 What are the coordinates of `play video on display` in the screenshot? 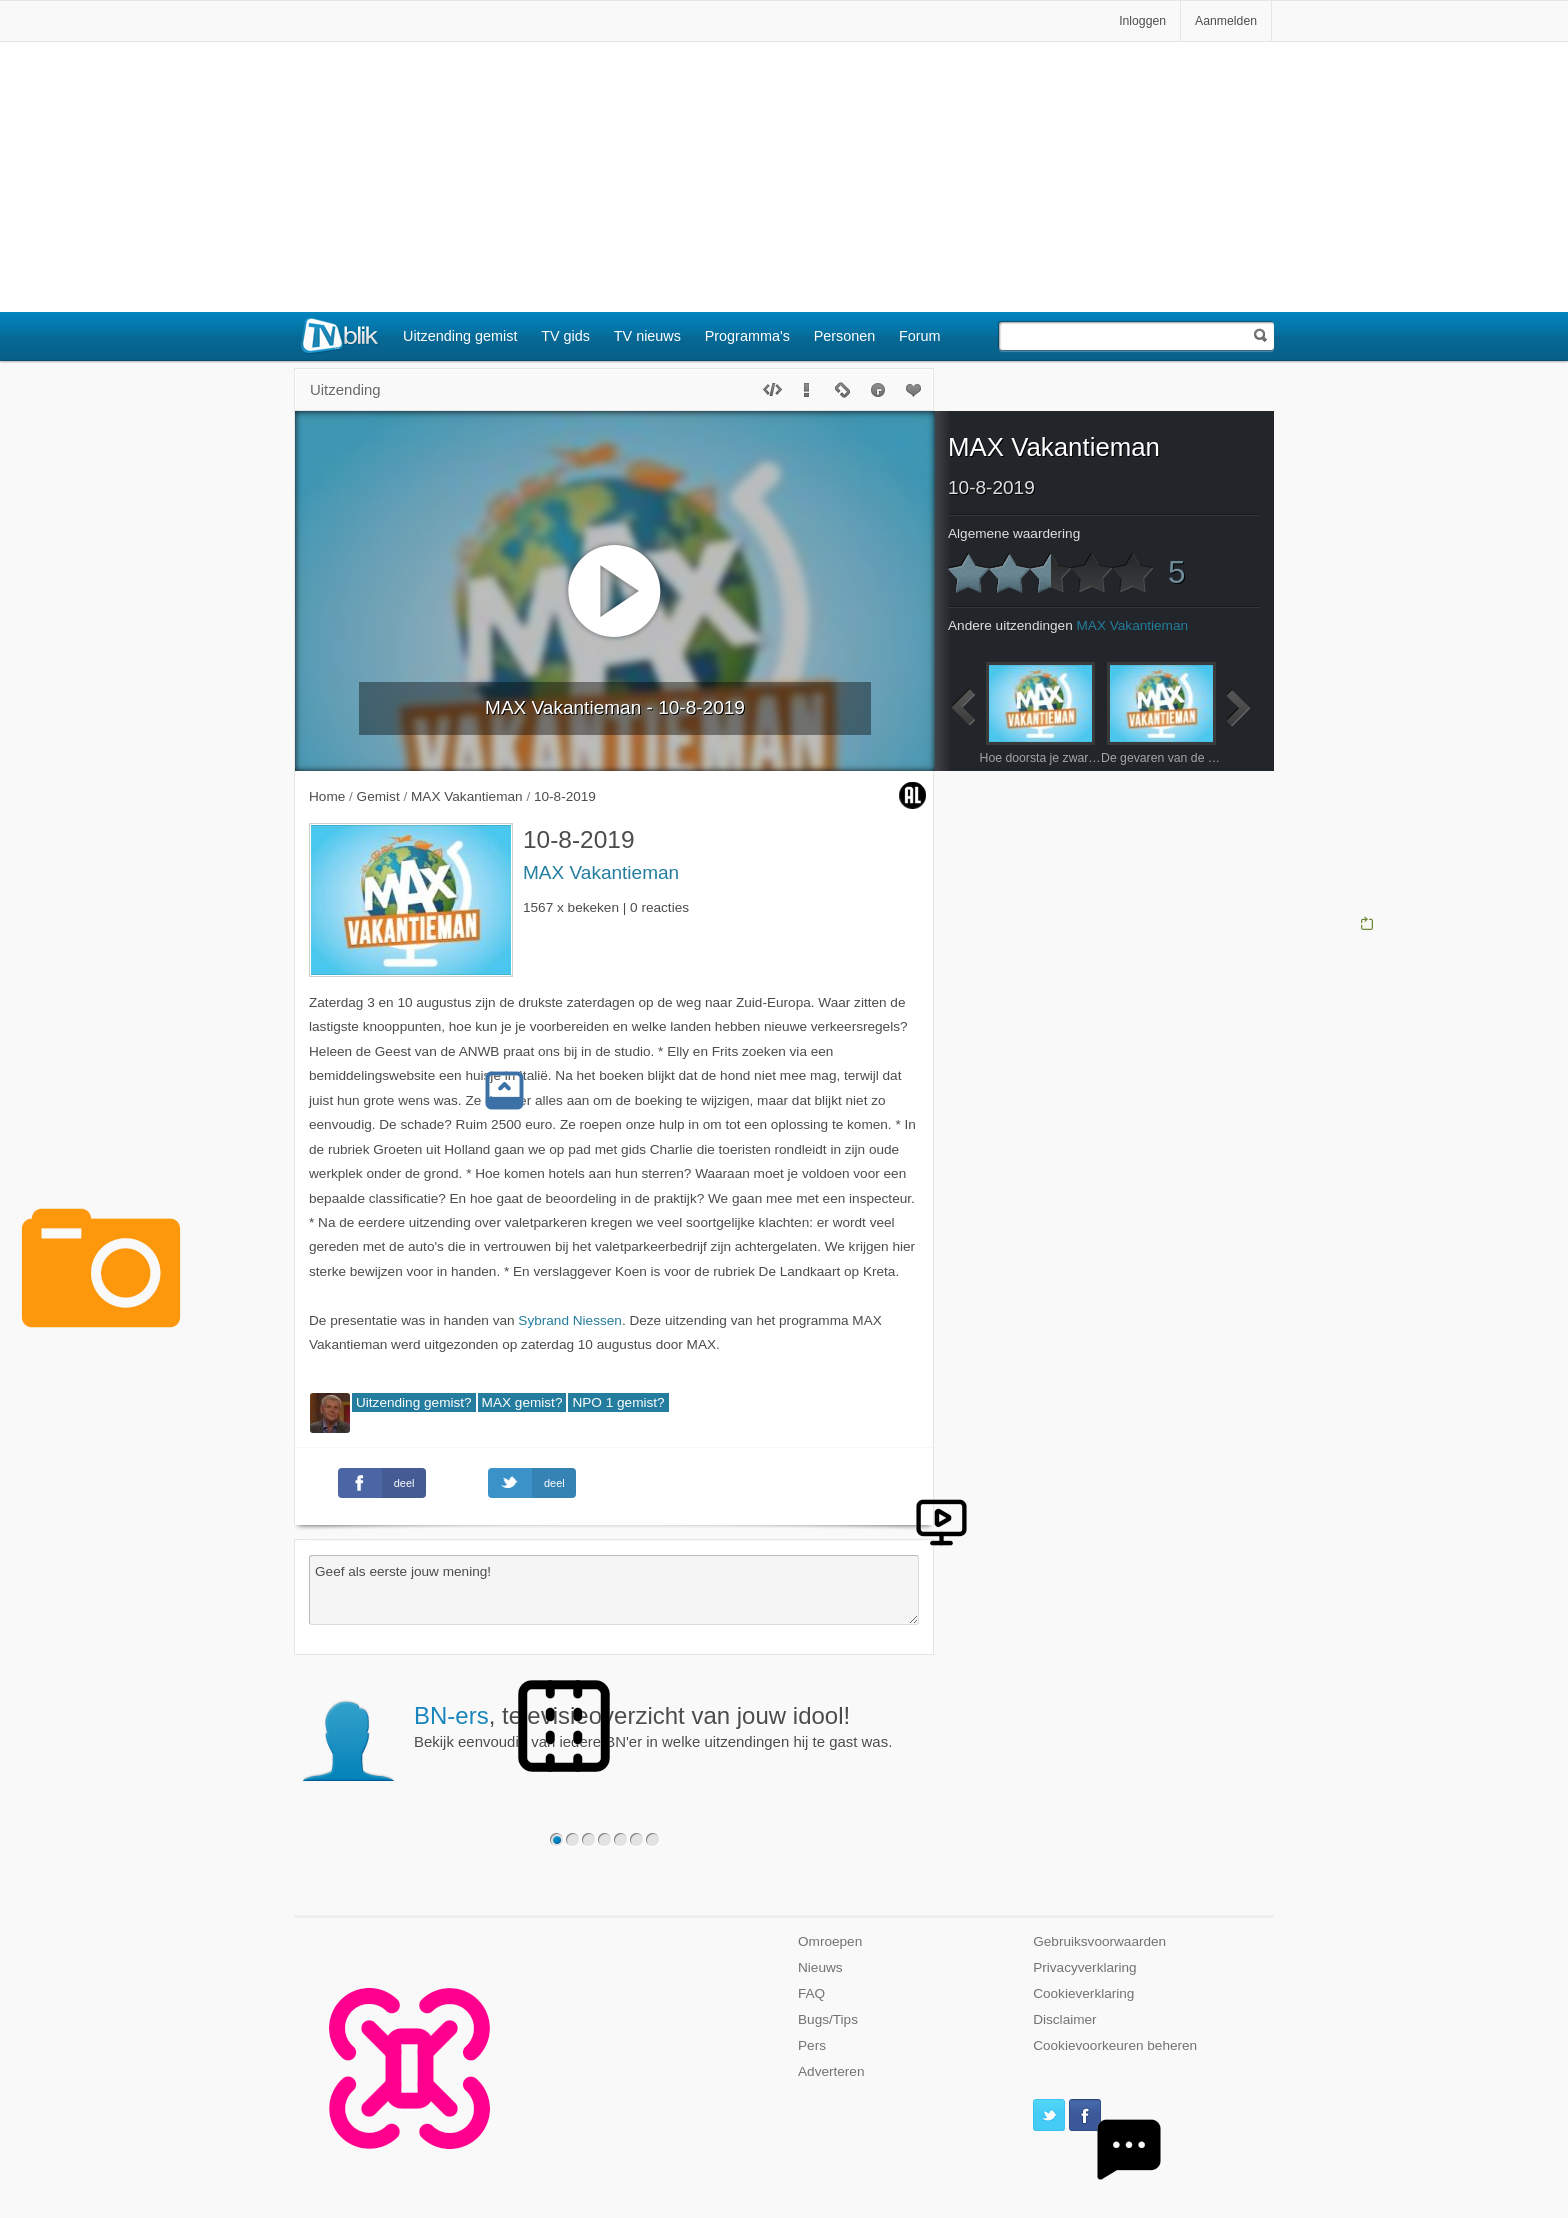 It's located at (941, 1522).